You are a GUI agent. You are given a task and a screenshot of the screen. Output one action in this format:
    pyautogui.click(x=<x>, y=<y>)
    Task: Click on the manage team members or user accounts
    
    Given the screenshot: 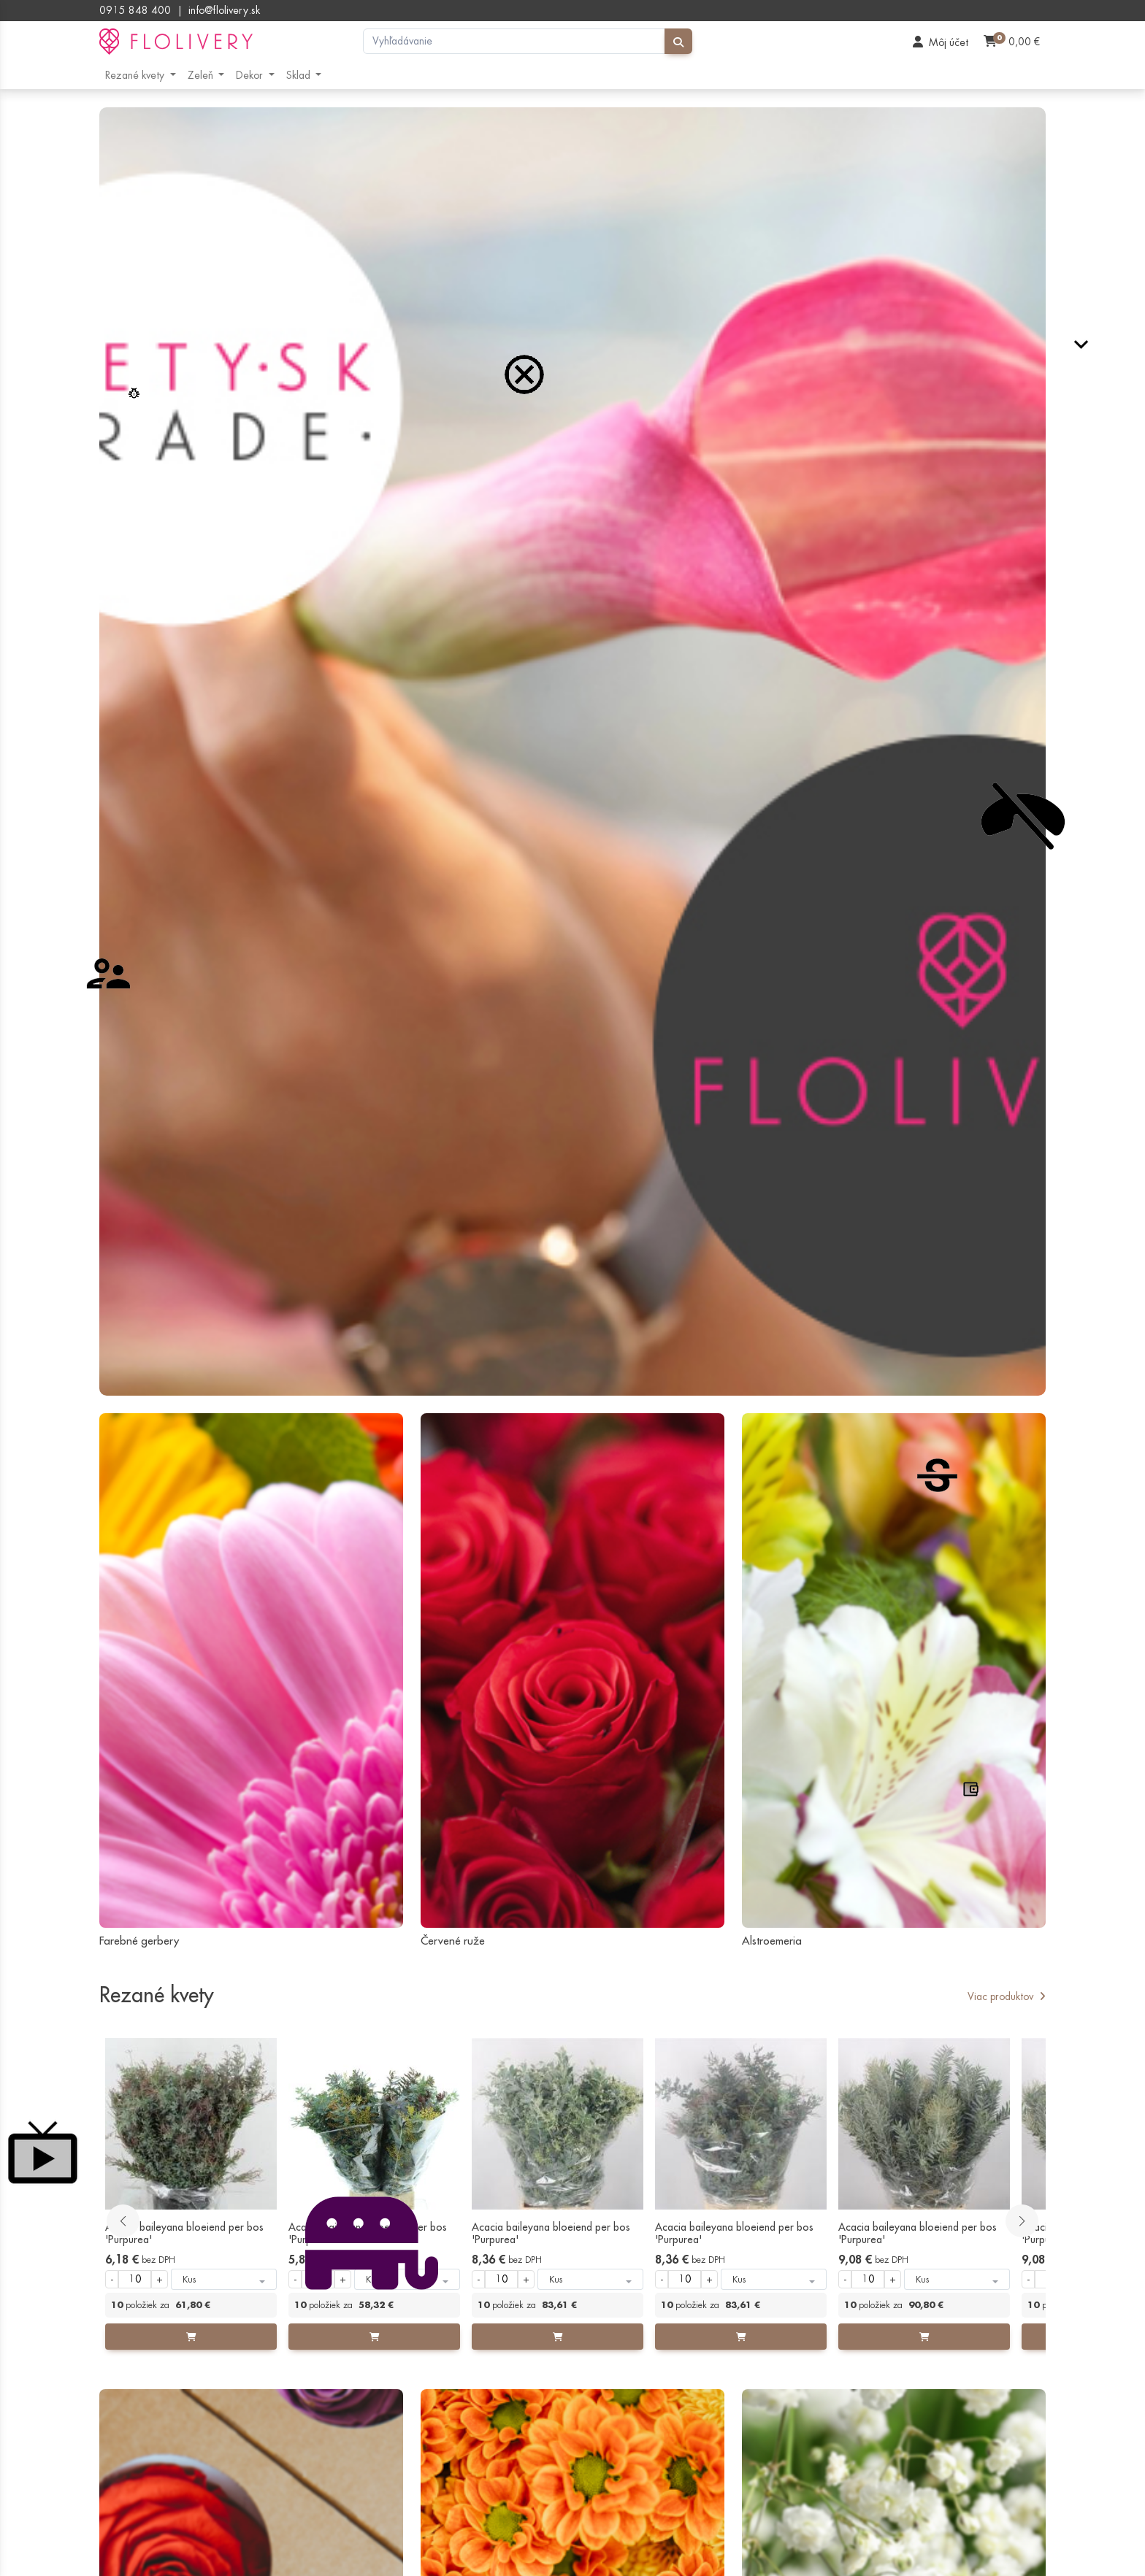 What is the action you would take?
    pyautogui.click(x=108, y=973)
    